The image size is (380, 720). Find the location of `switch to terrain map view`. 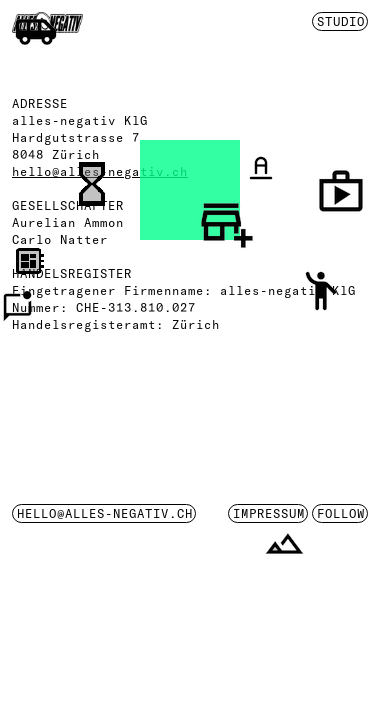

switch to terrain map view is located at coordinates (284, 543).